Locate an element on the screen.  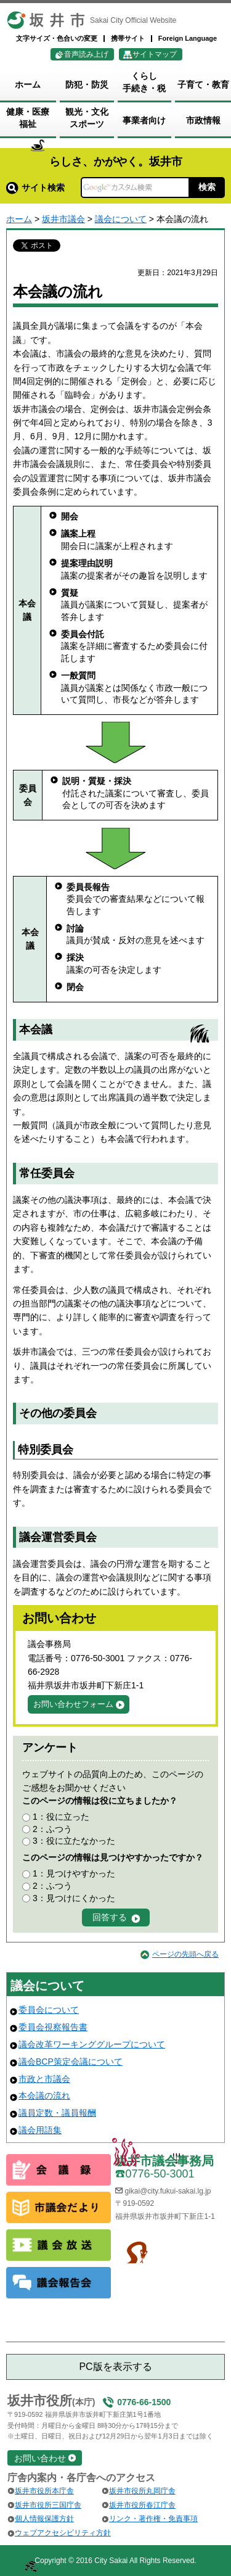
activate fire wave attack or ability is located at coordinates (200, 1033).